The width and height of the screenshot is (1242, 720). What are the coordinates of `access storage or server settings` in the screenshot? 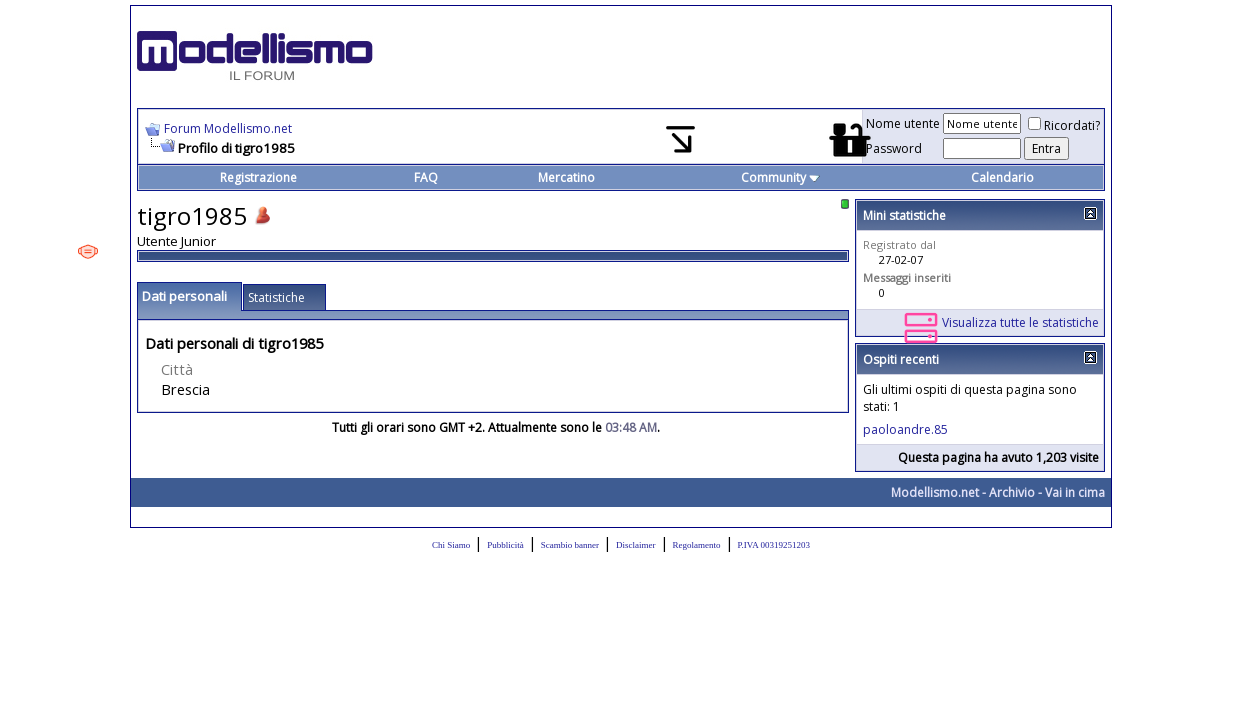 It's located at (921, 328).